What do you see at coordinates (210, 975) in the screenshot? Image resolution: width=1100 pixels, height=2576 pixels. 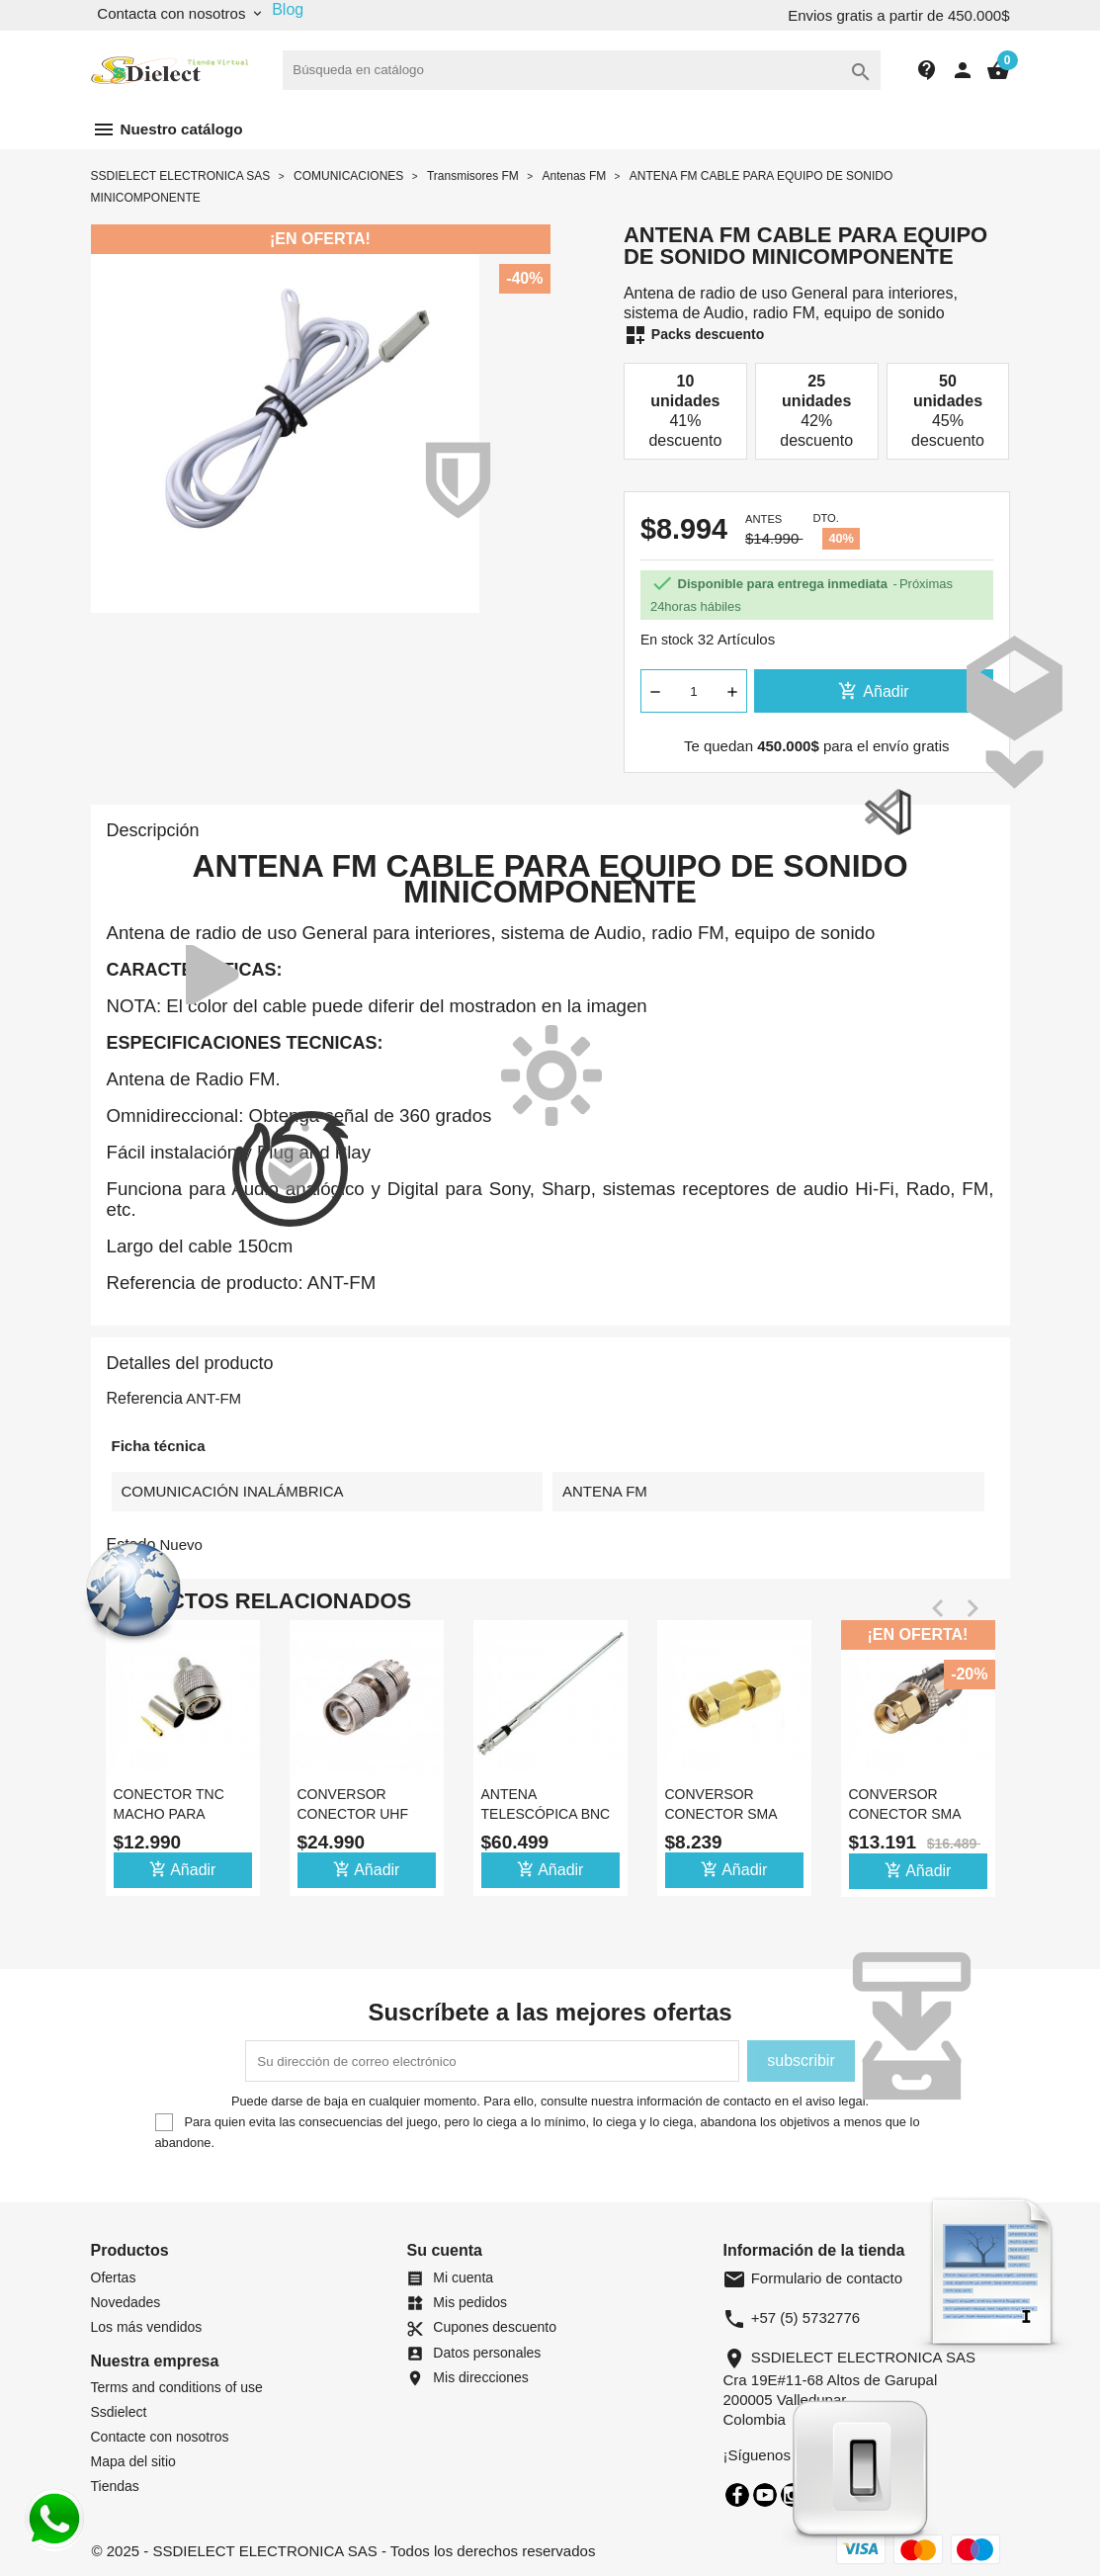 I see `start media playback` at bounding box center [210, 975].